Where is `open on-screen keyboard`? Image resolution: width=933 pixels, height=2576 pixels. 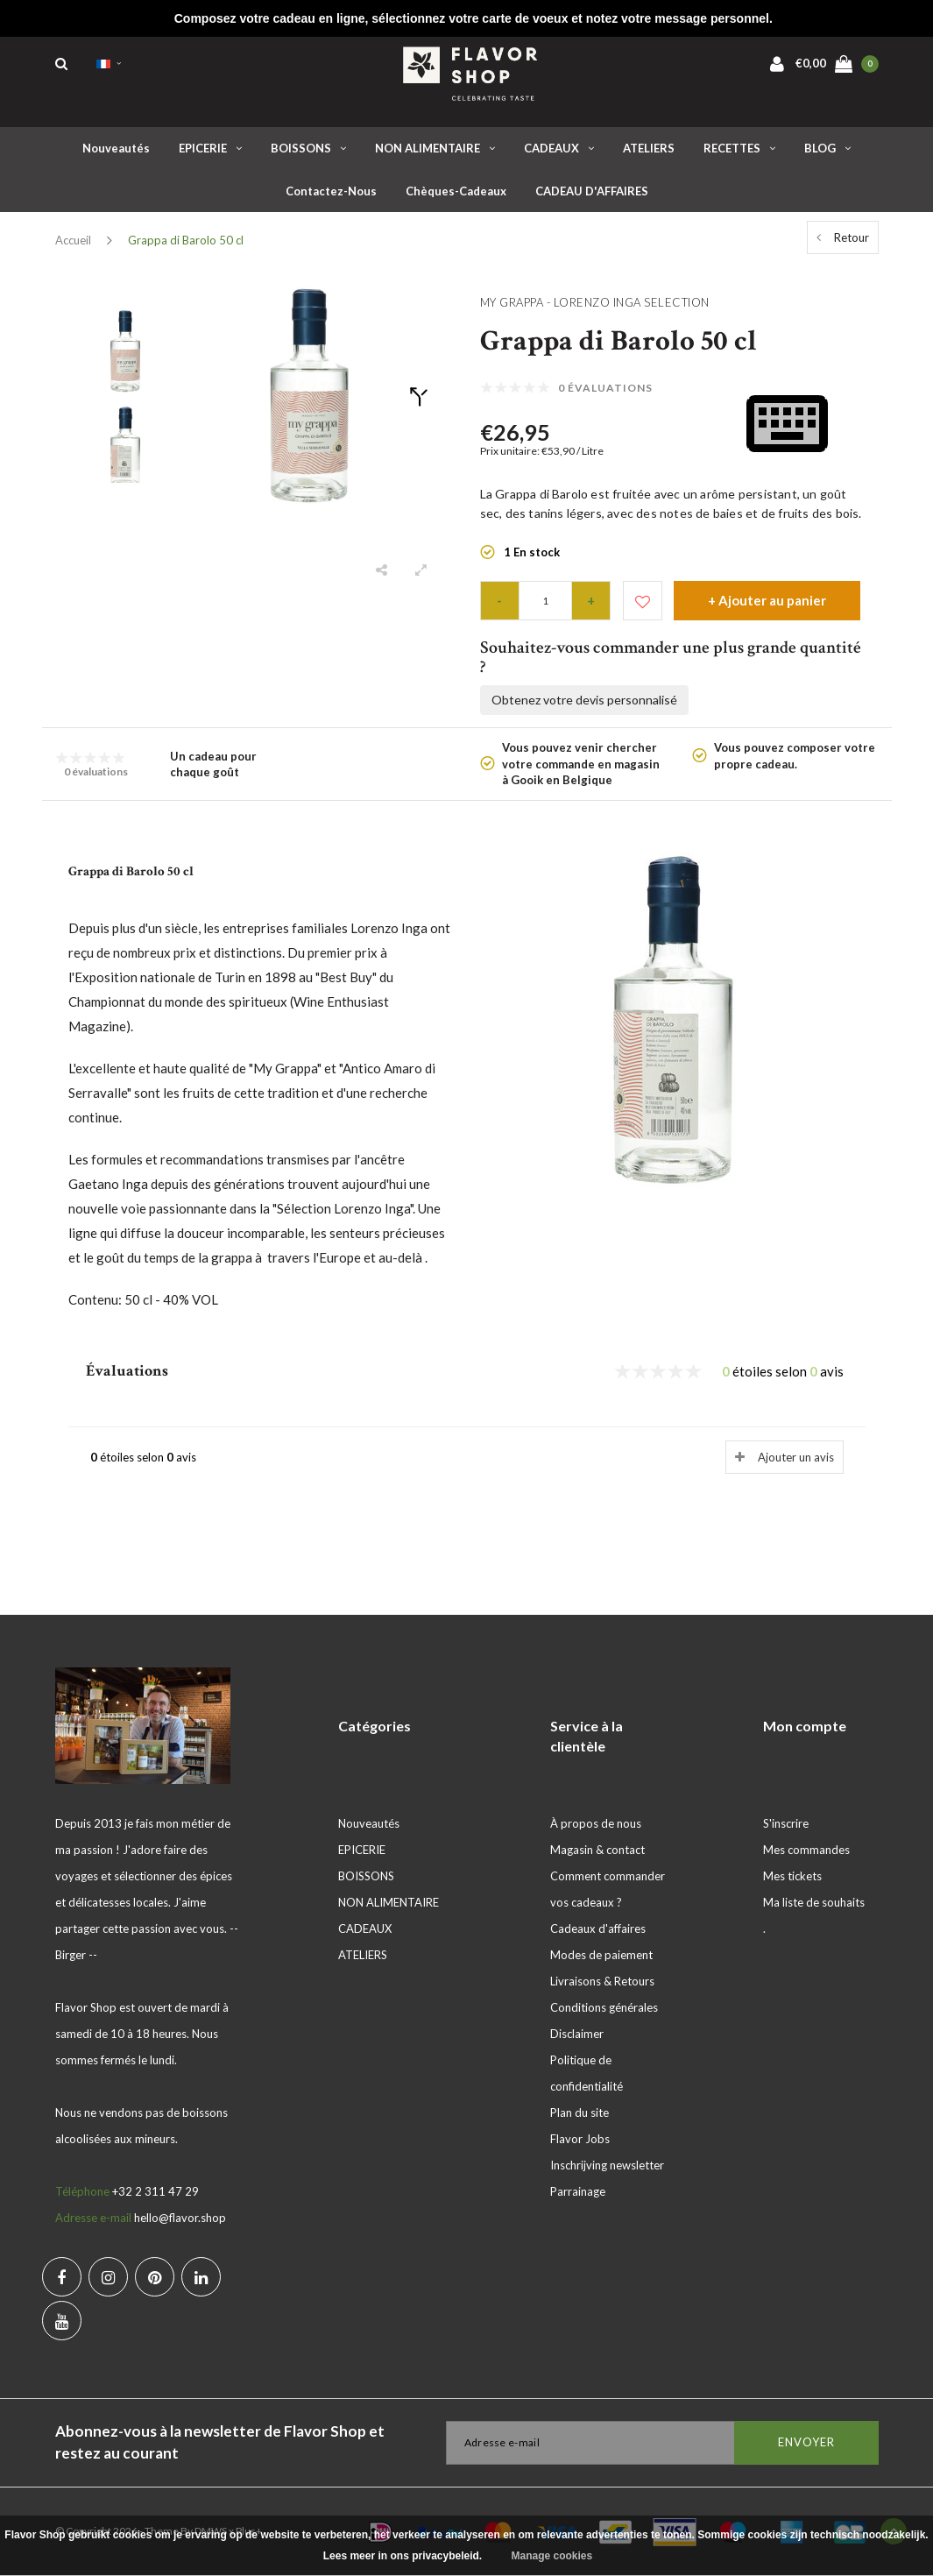
open on-screen keyboard is located at coordinates (787, 423).